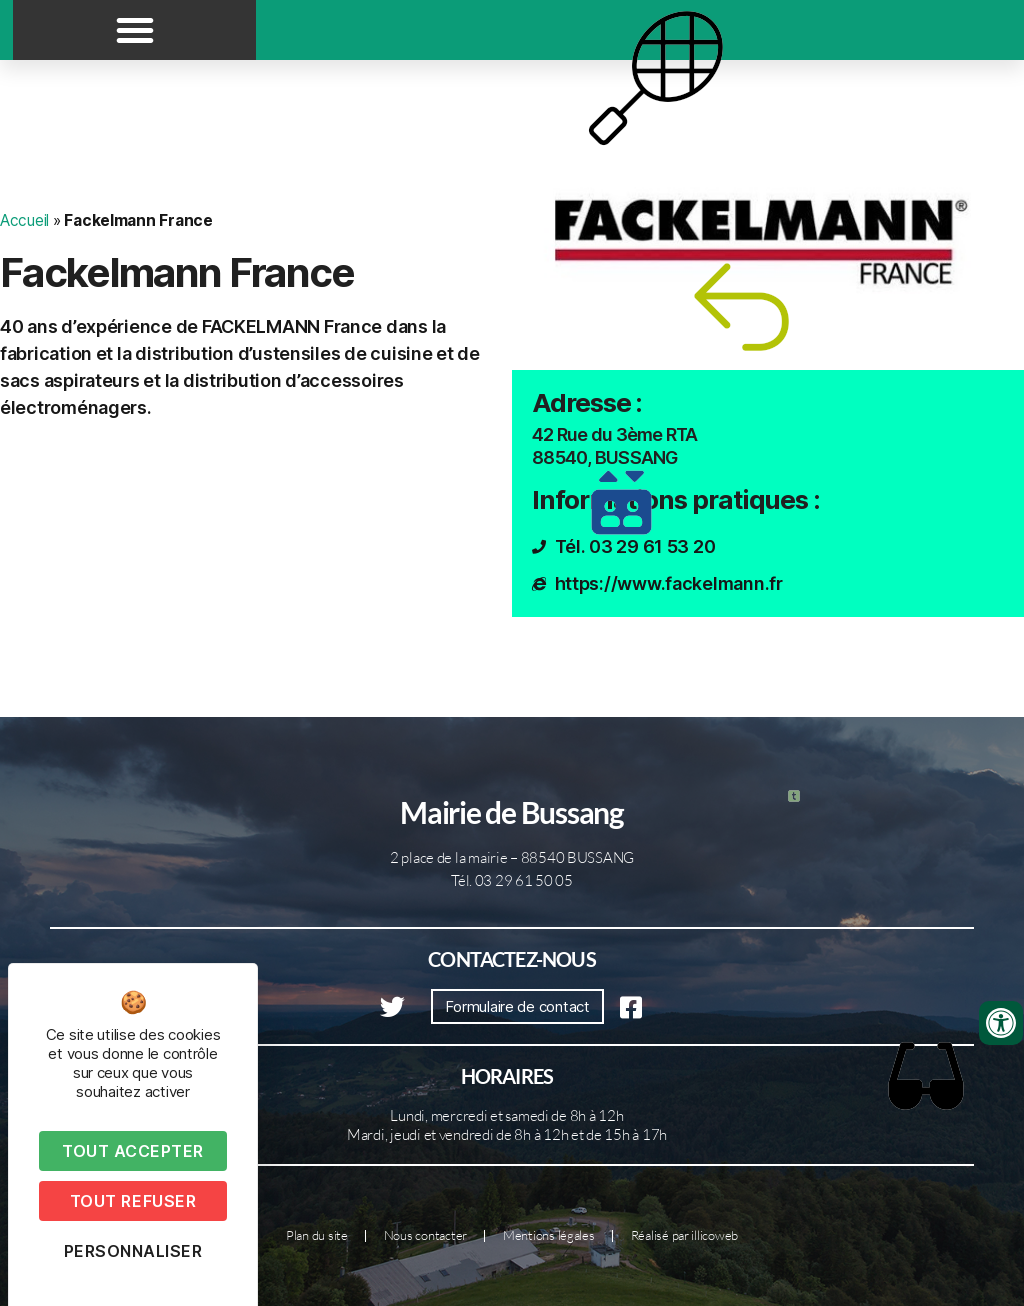 This screenshot has height=1306, width=1024. Describe the element at coordinates (621, 504) in the screenshot. I see `indicates elevator access nearby` at that location.